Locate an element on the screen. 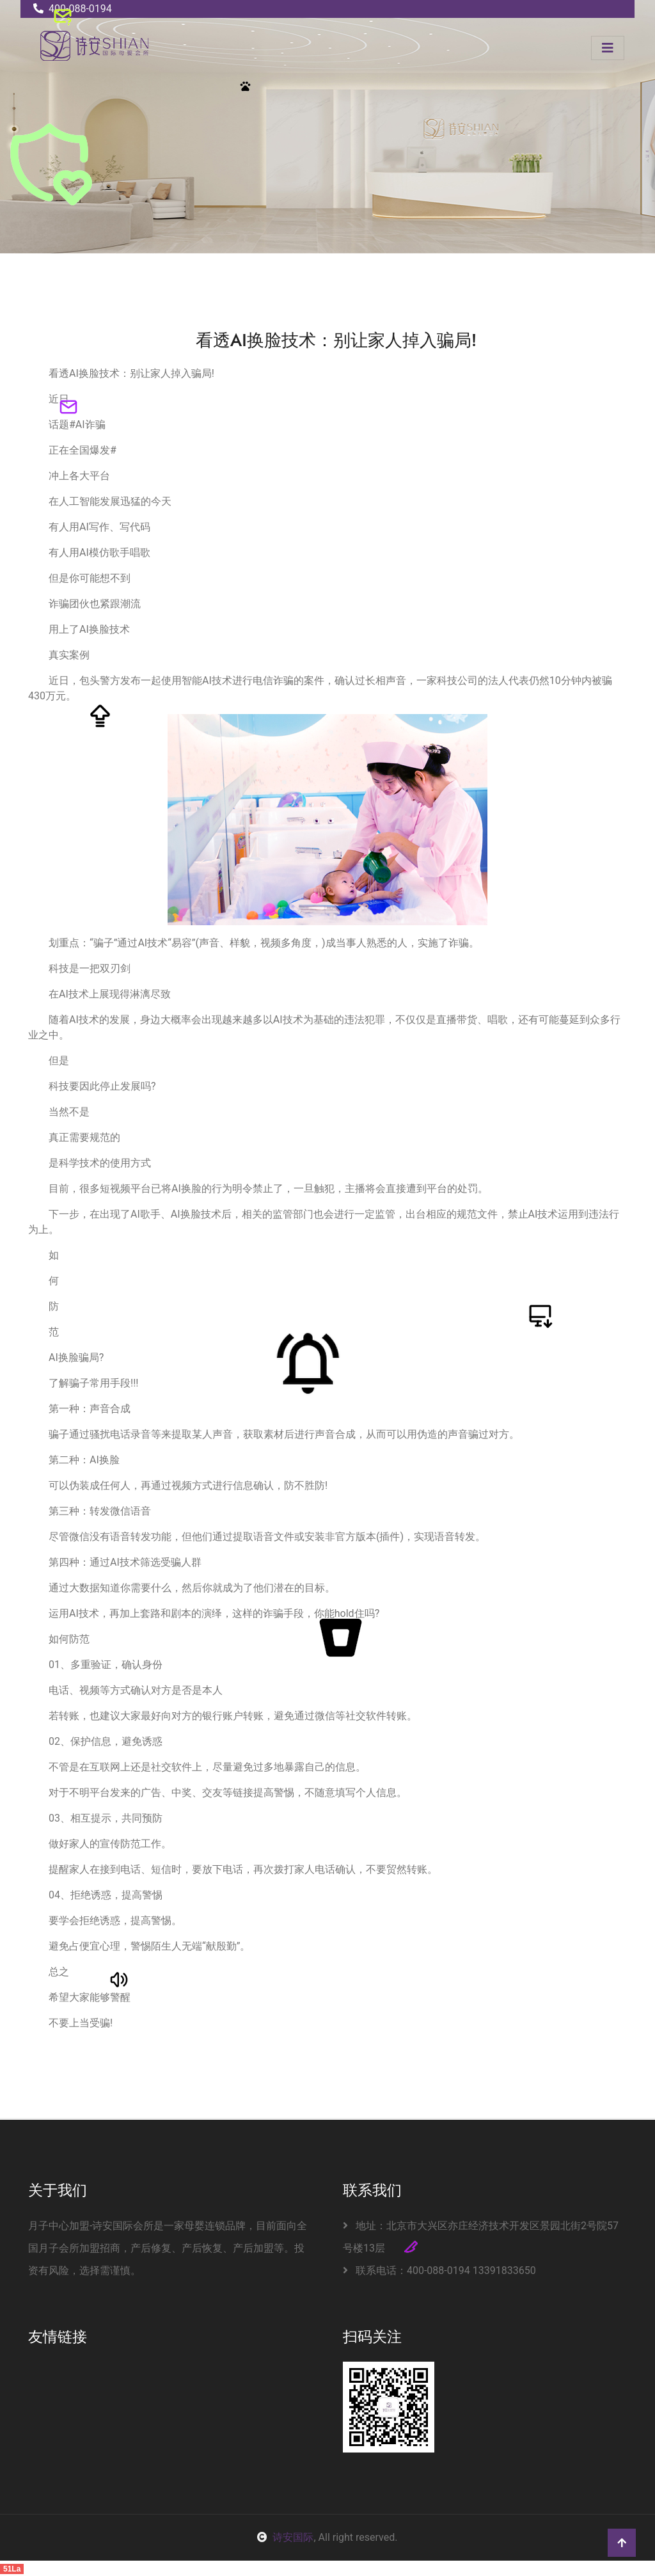  slice or cut selected content is located at coordinates (411, 2246).